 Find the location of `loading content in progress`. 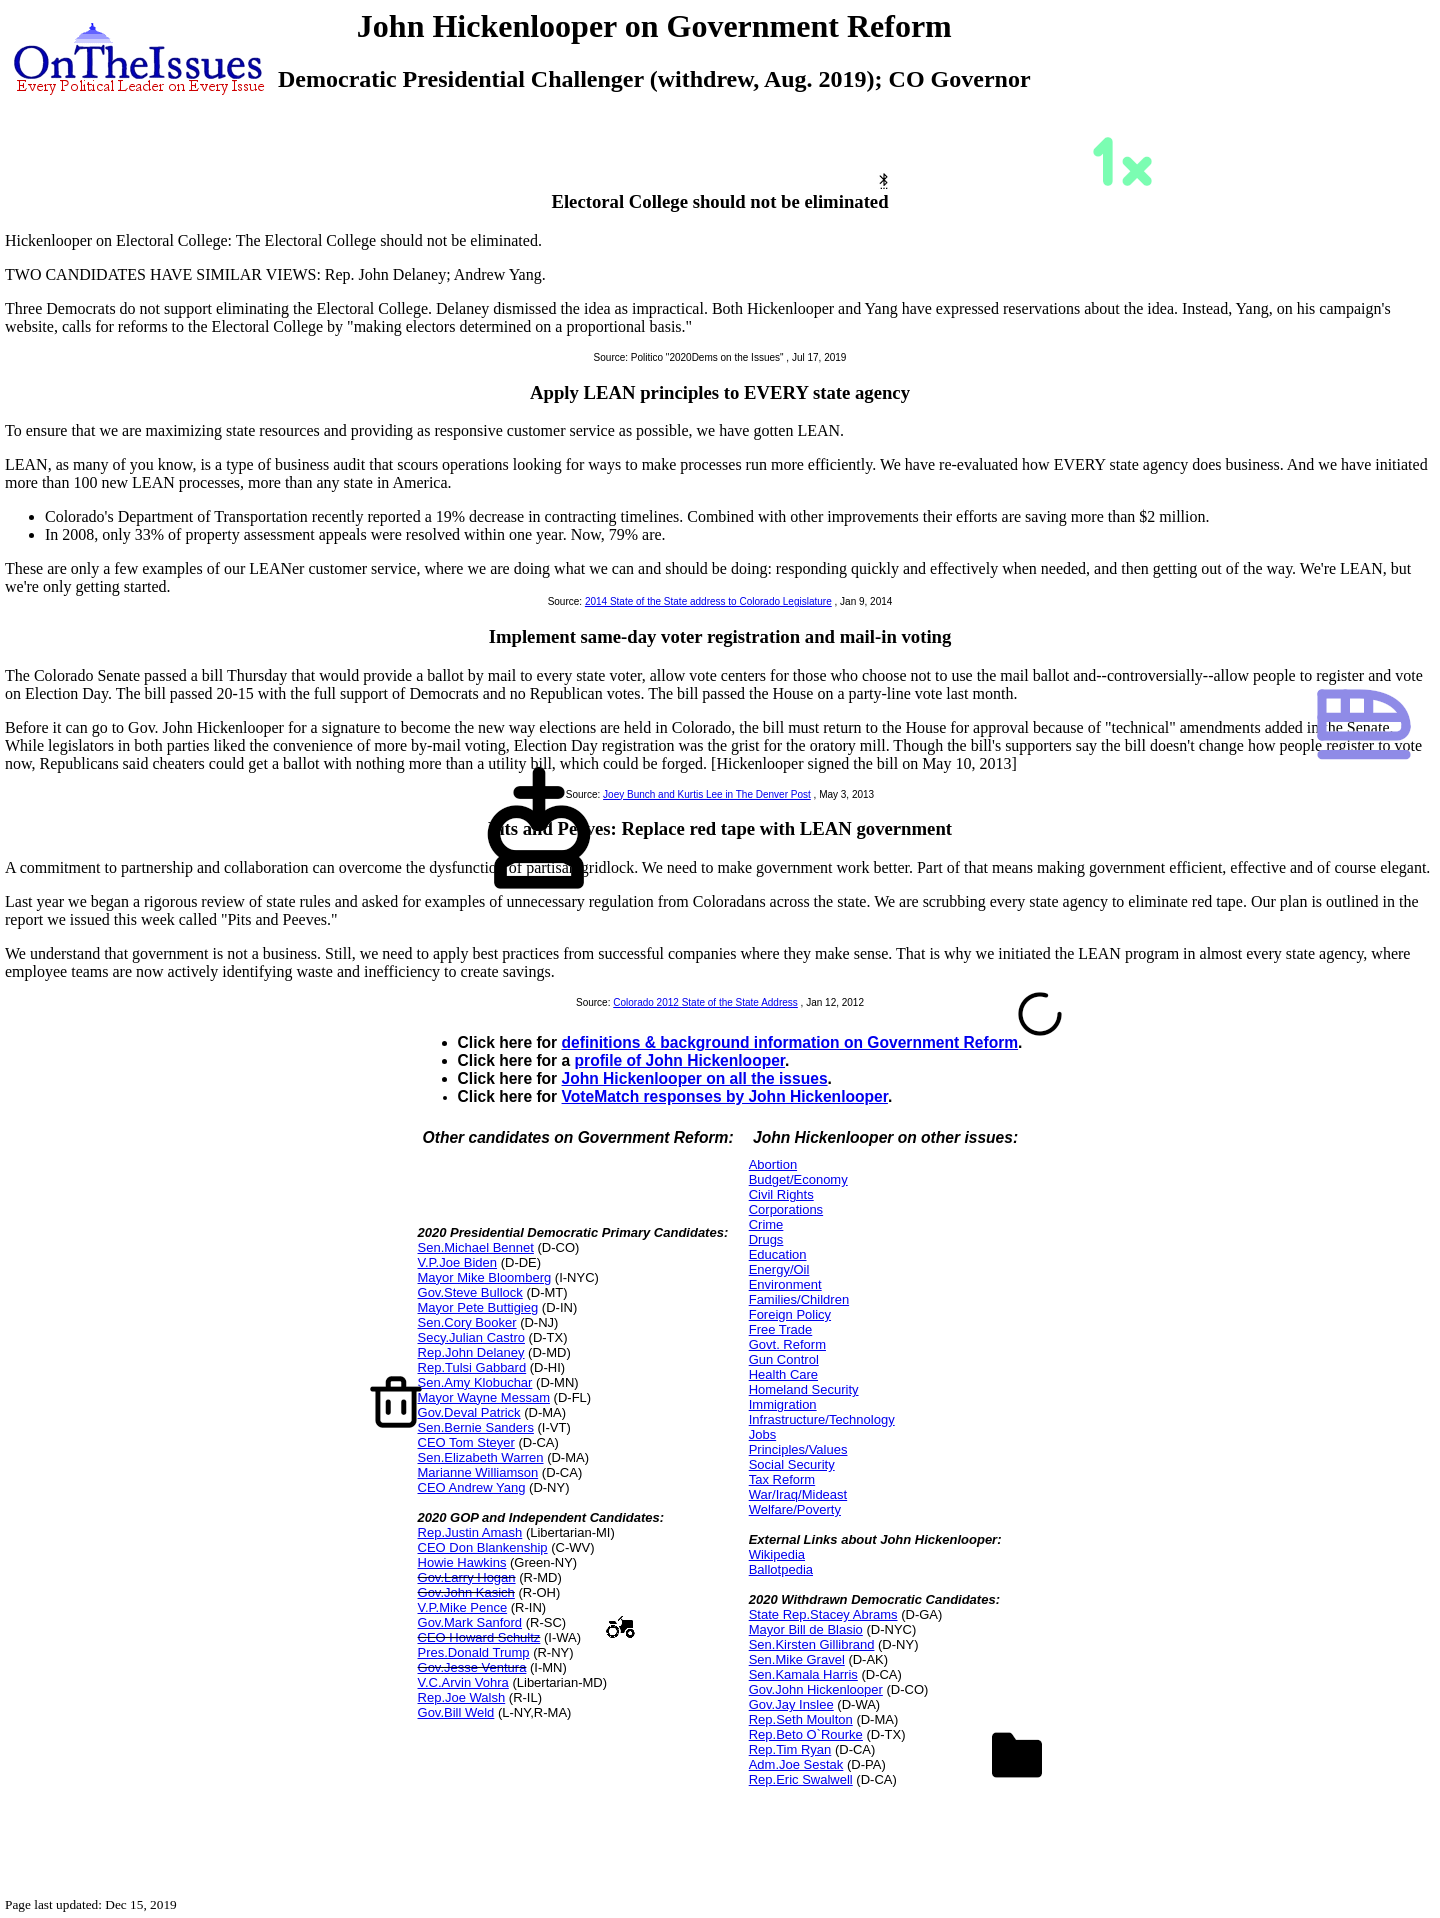

loading content in progress is located at coordinates (1040, 1014).